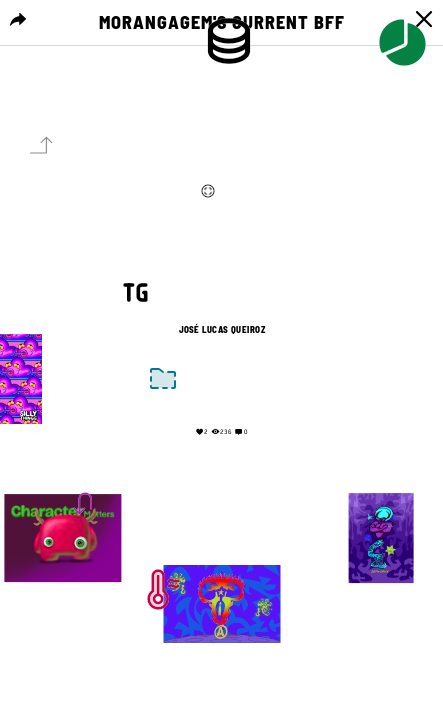  Describe the element at coordinates (163, 378) in the screenshot. I see `create a new folder` at that location.